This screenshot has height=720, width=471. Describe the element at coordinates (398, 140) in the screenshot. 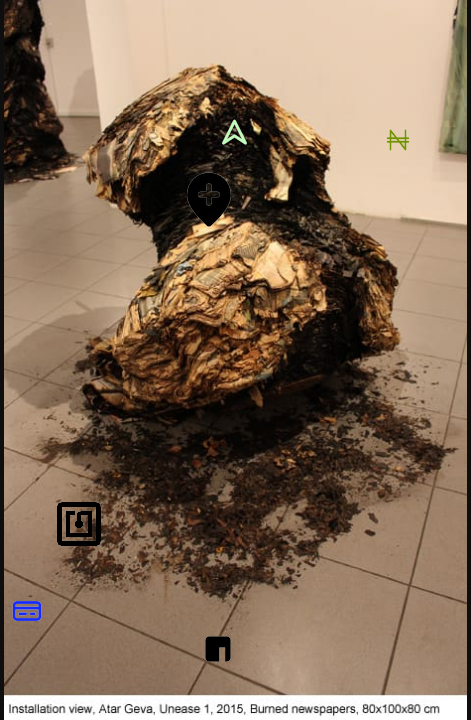

I see `view or select Nigerian naira currency` at that location.